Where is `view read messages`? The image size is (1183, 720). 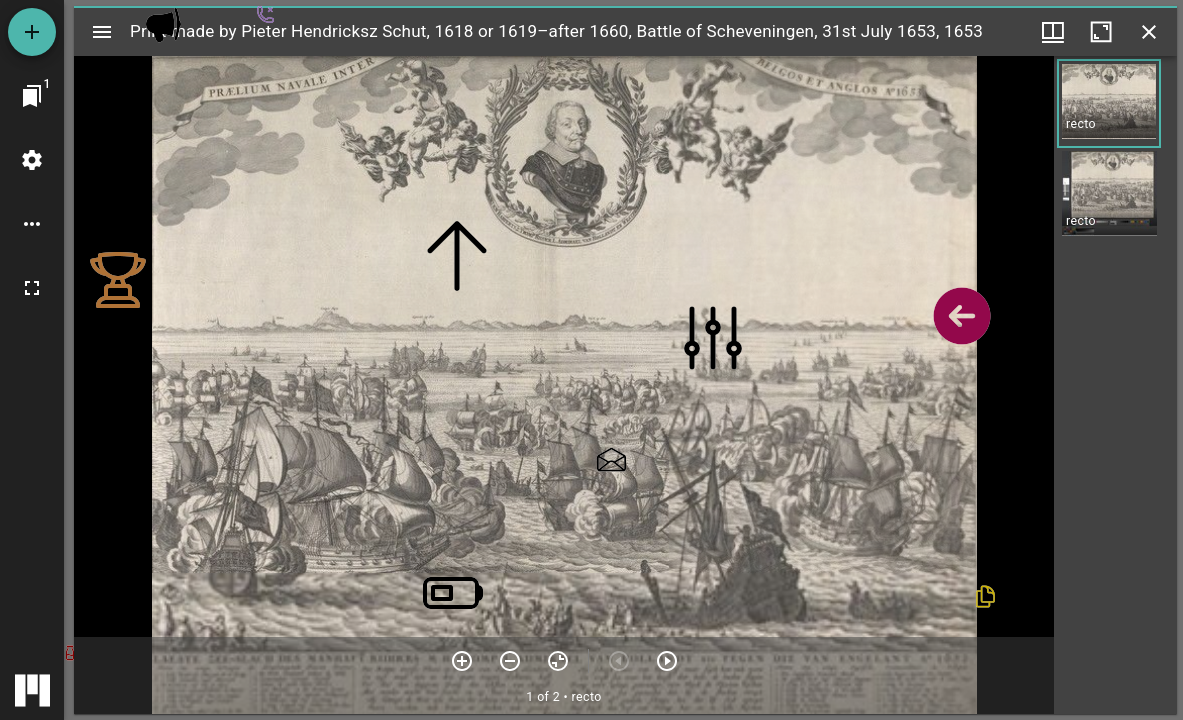 view read messages is located at coordinates (611, 460).